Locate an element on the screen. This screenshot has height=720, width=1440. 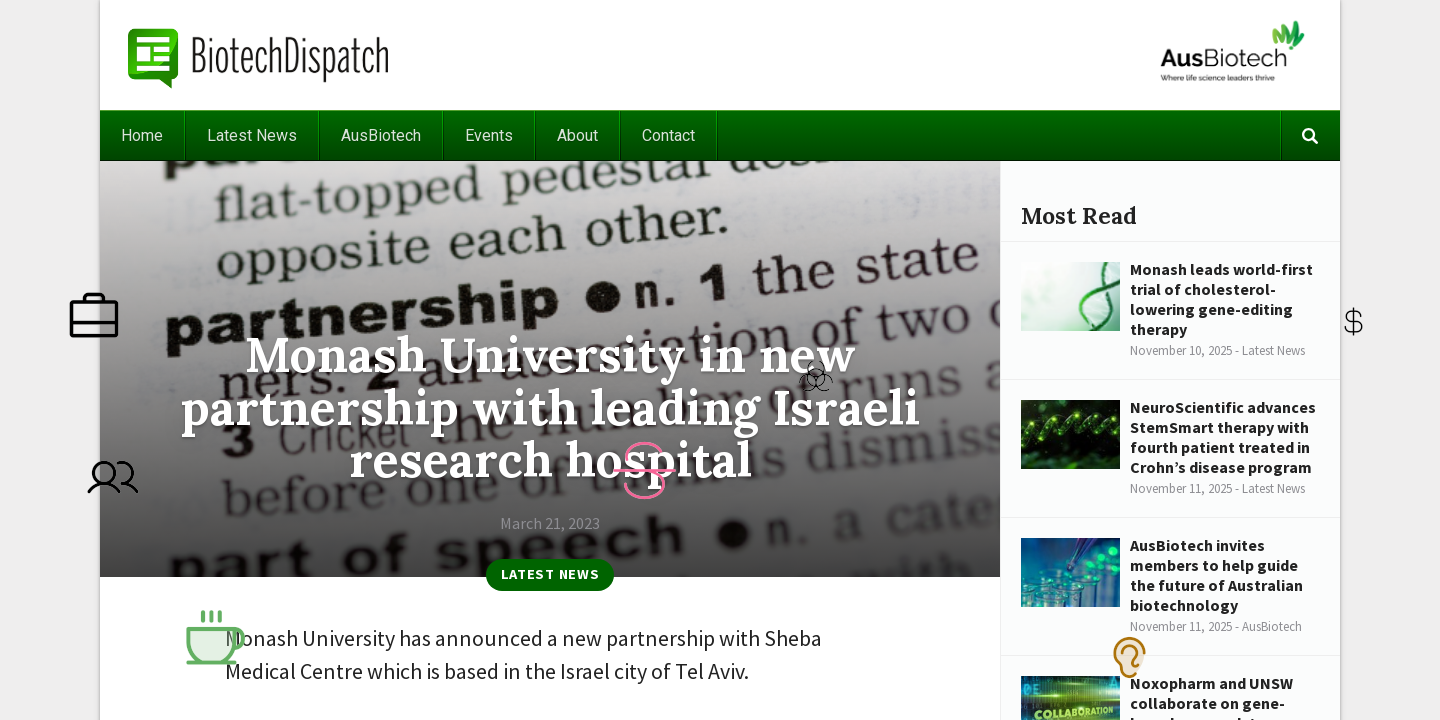
view account balance or financial information is located at coordinates (1353, 321).